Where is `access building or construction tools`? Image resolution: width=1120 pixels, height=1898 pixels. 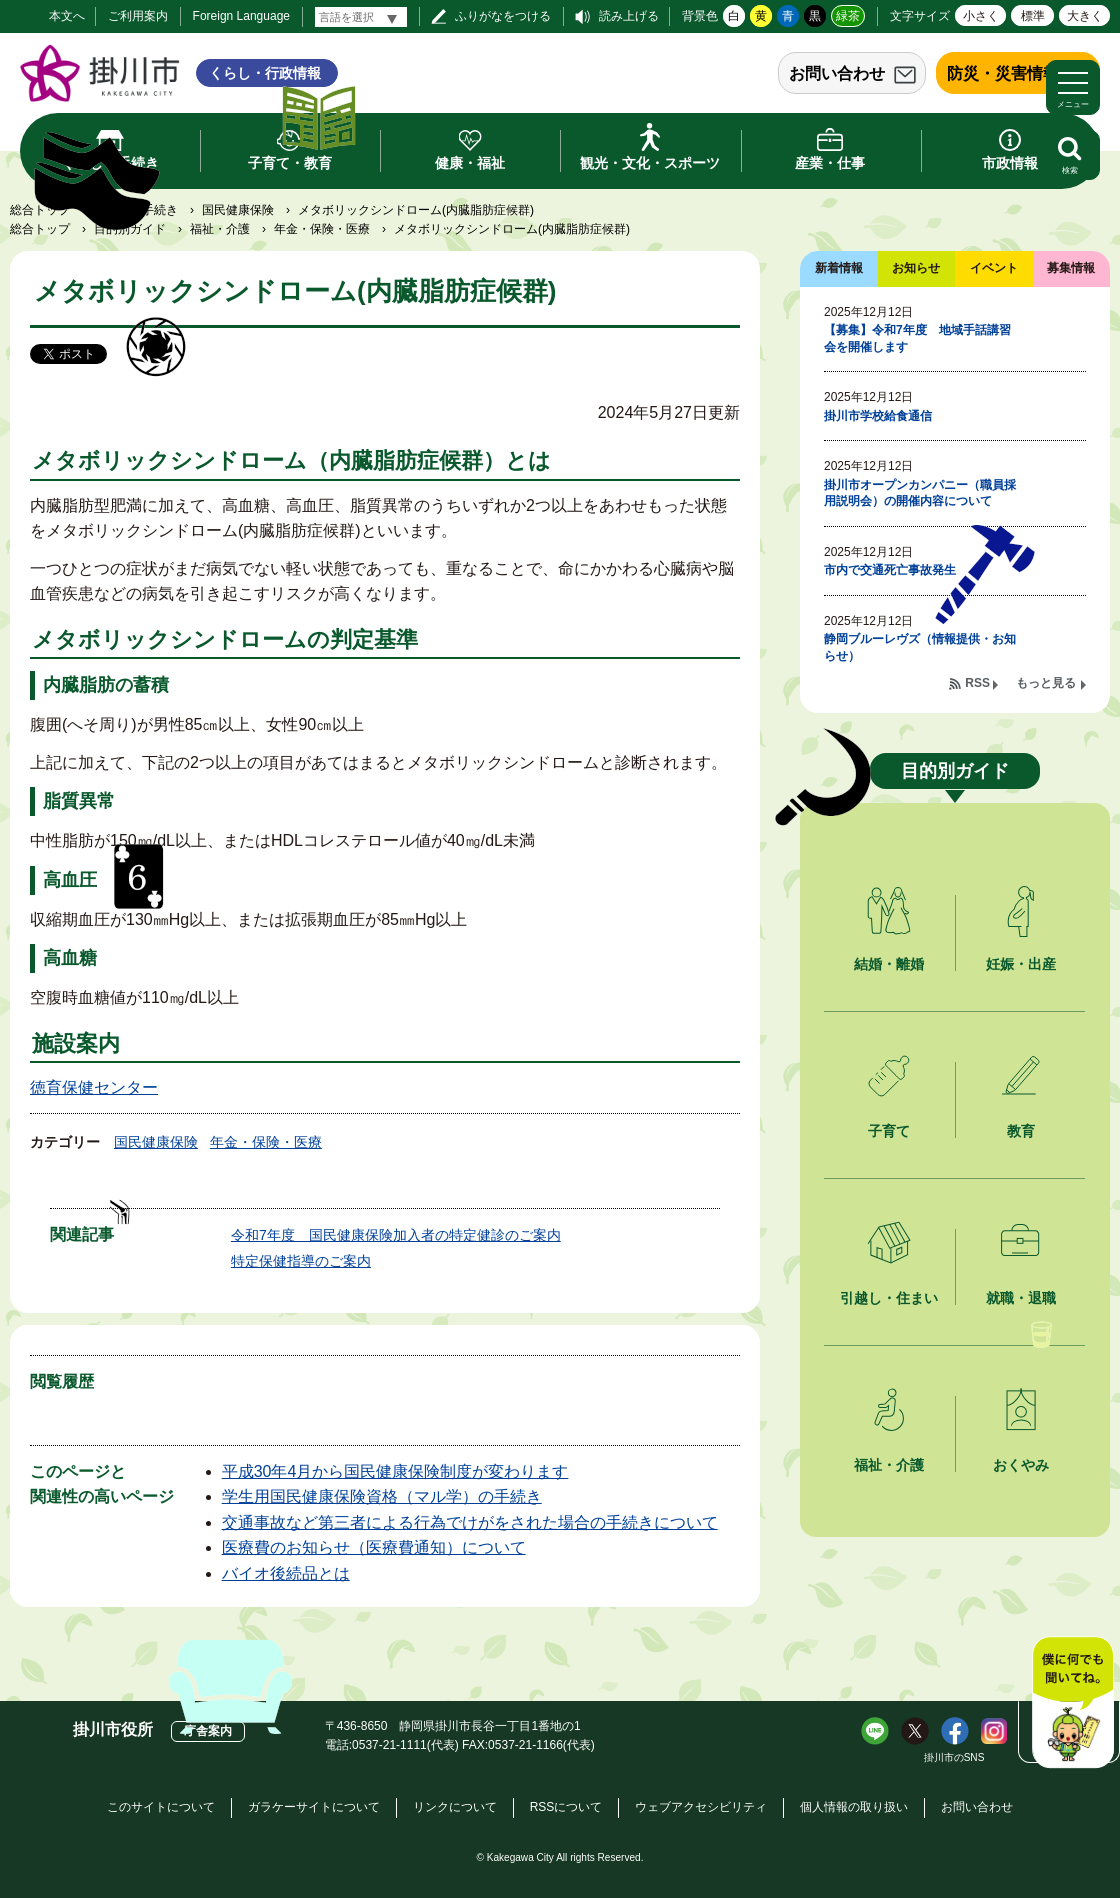
access building or construction tools is located at coordinates (985, 574).